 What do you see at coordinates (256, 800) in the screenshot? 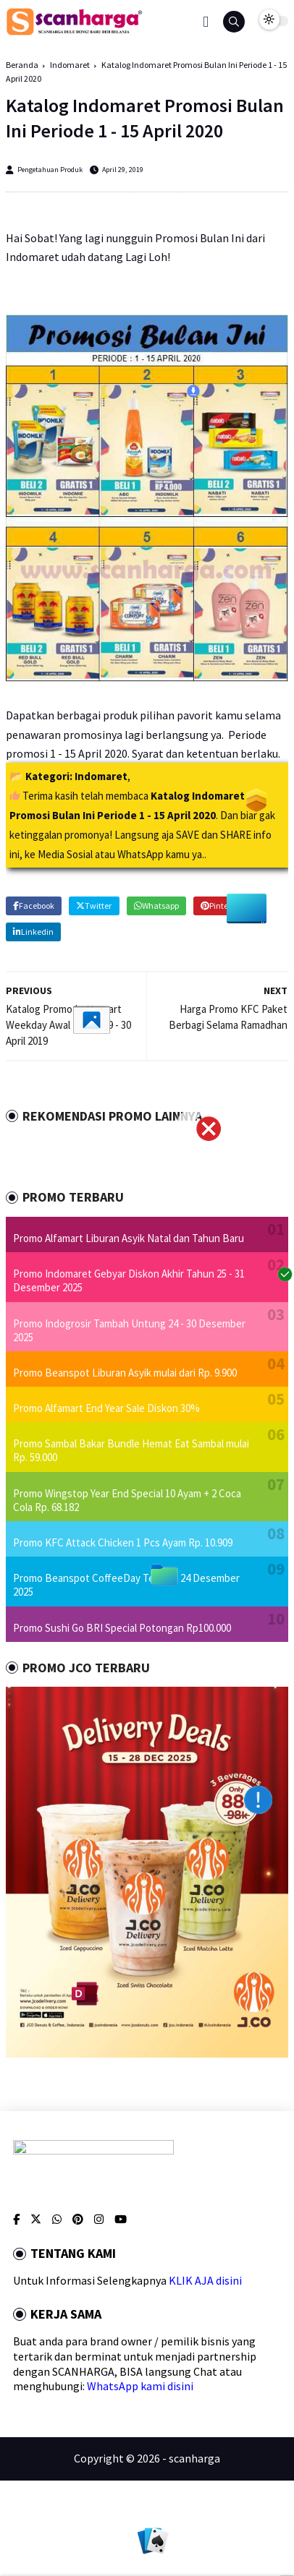
I see `open windows security or protection settings` at bounding box center [256, 800].